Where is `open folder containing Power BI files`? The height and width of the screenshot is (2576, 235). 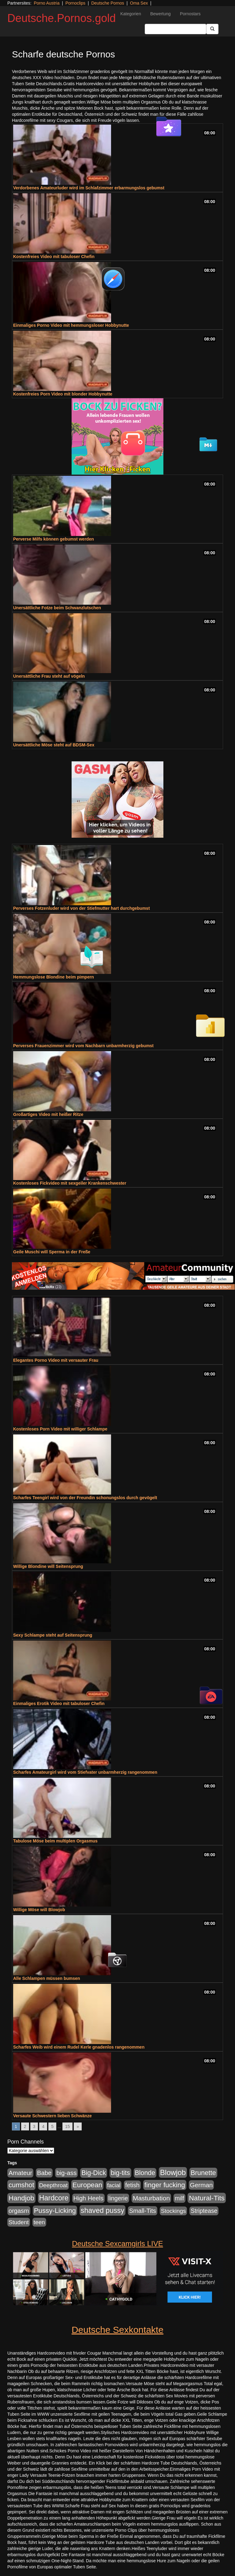
open folder containing Power BI files is located at coordinates (210, 1026).